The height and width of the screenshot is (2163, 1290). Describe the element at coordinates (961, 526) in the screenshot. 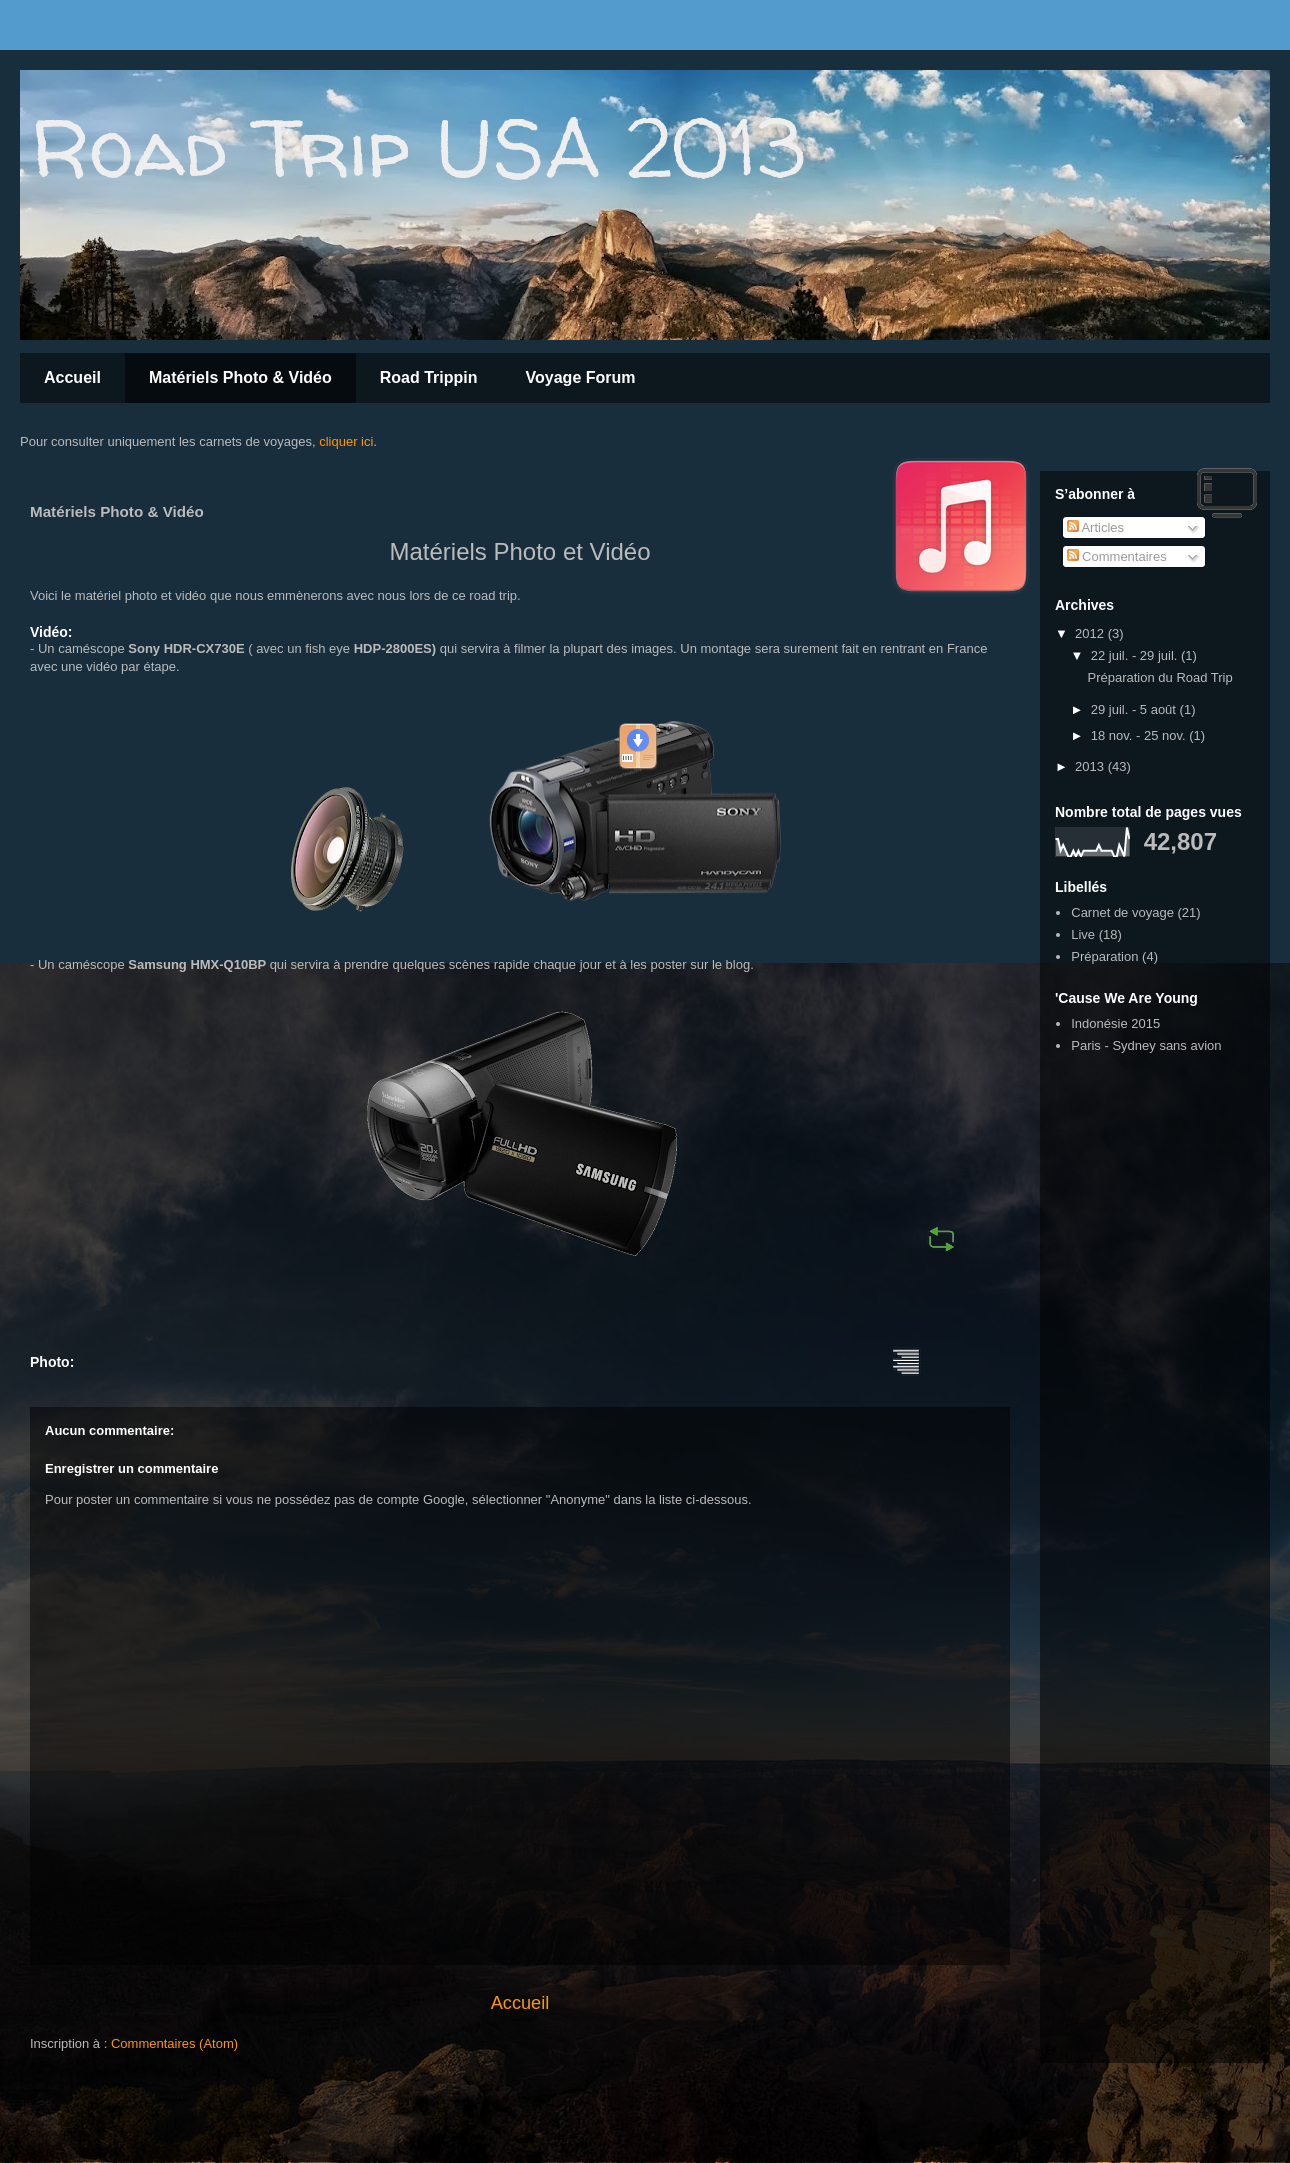

I see `open the music player app` at that location.